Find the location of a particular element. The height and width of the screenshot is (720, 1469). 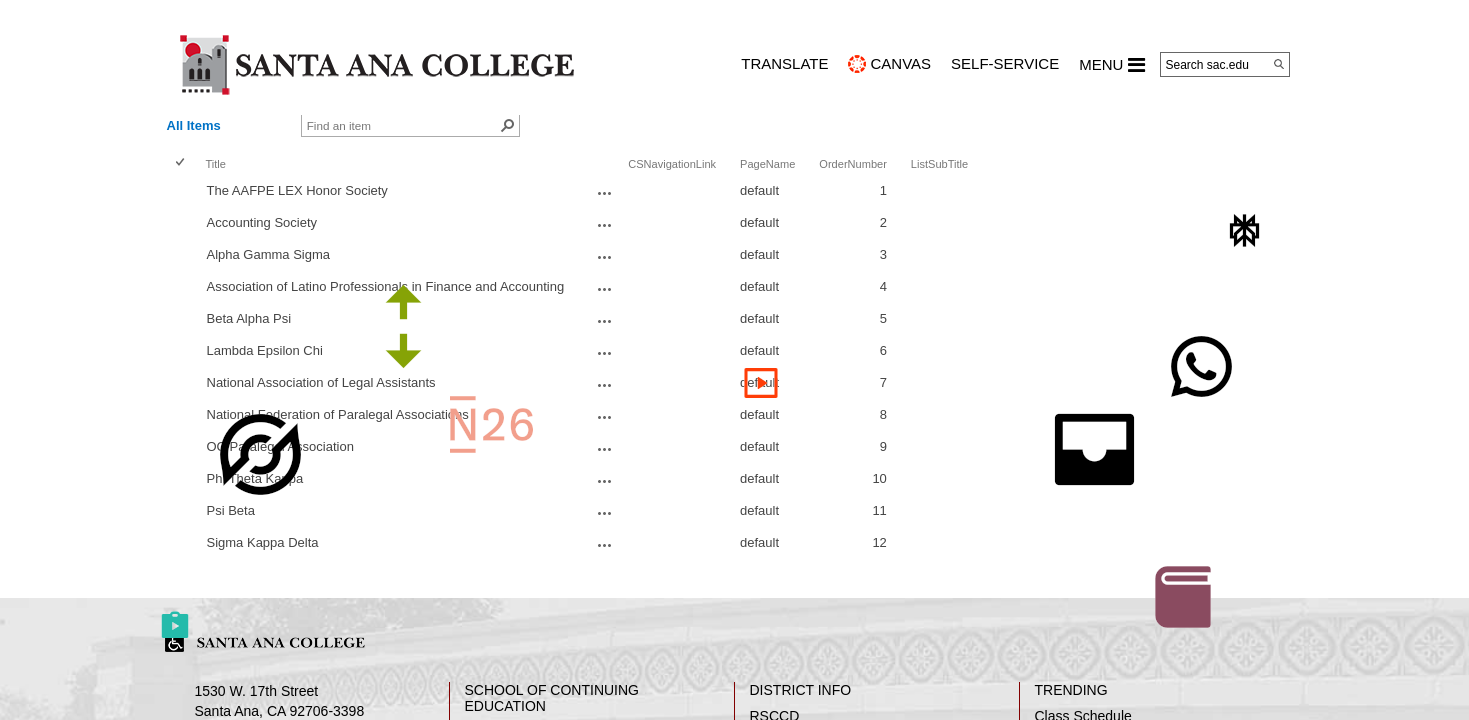

launch honor of kings game is located at coordinates (260, 454).